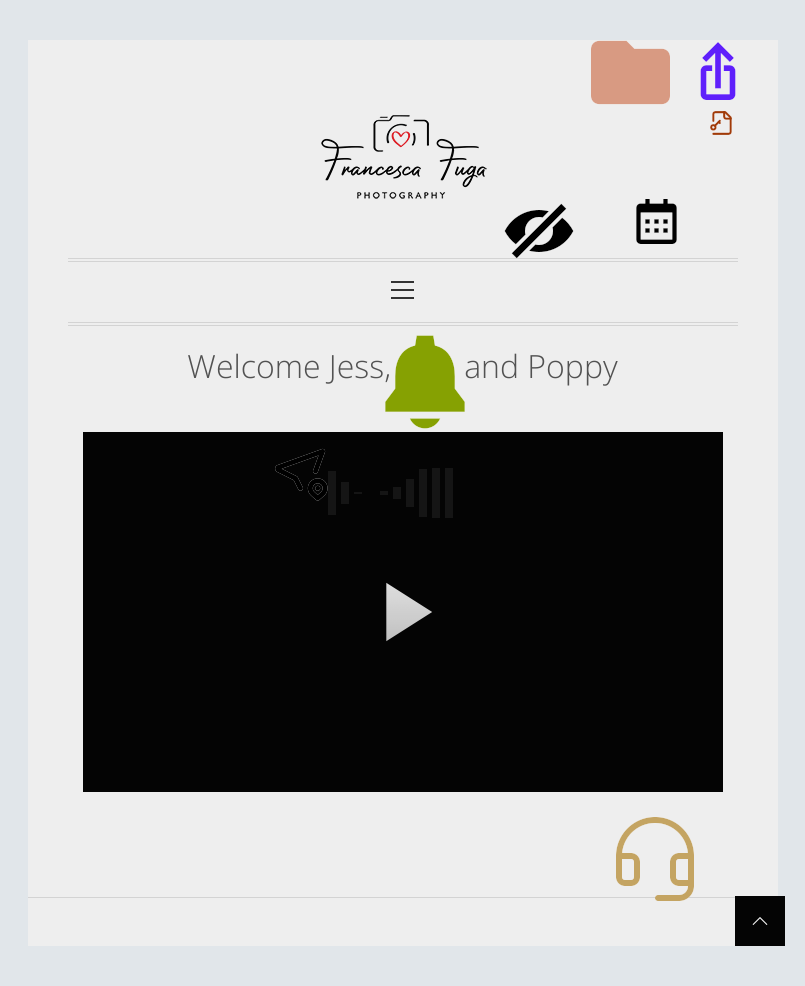 The image size is (805, 986). What do you see at coordinates (425, 382) in the screenshot?
I see `view your notifications` at bounding box center [425, 382].